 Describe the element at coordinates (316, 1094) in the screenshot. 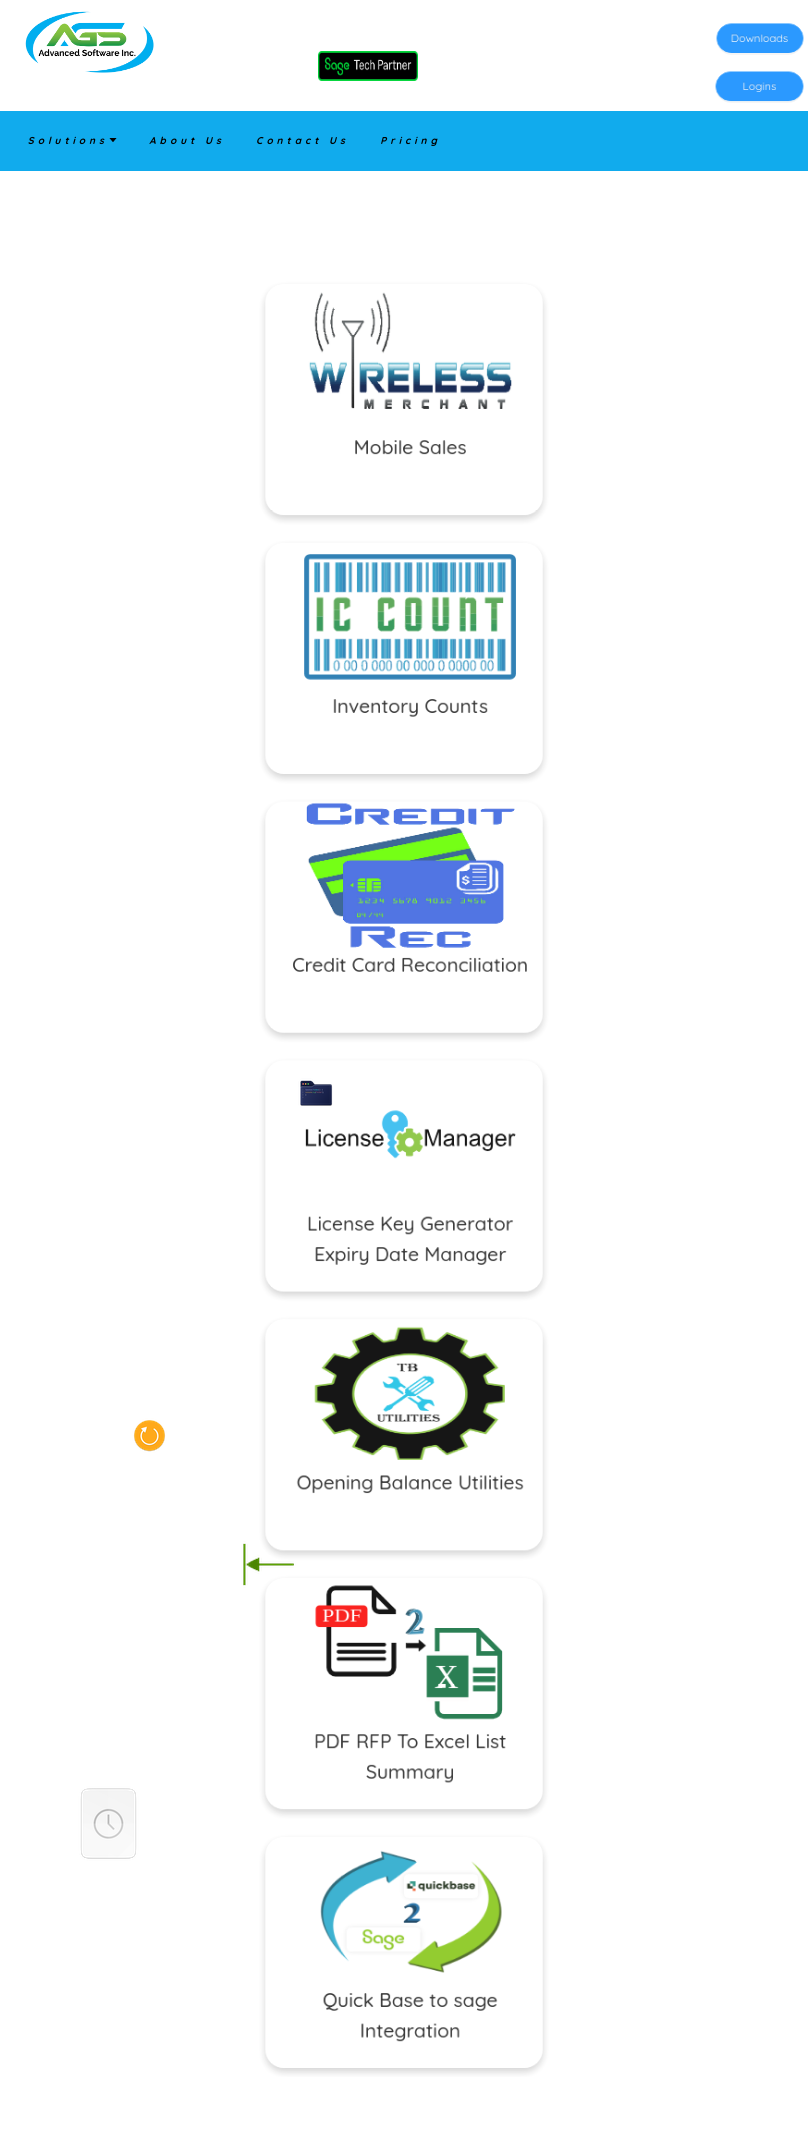

I see `open programming projects folder` at that location.